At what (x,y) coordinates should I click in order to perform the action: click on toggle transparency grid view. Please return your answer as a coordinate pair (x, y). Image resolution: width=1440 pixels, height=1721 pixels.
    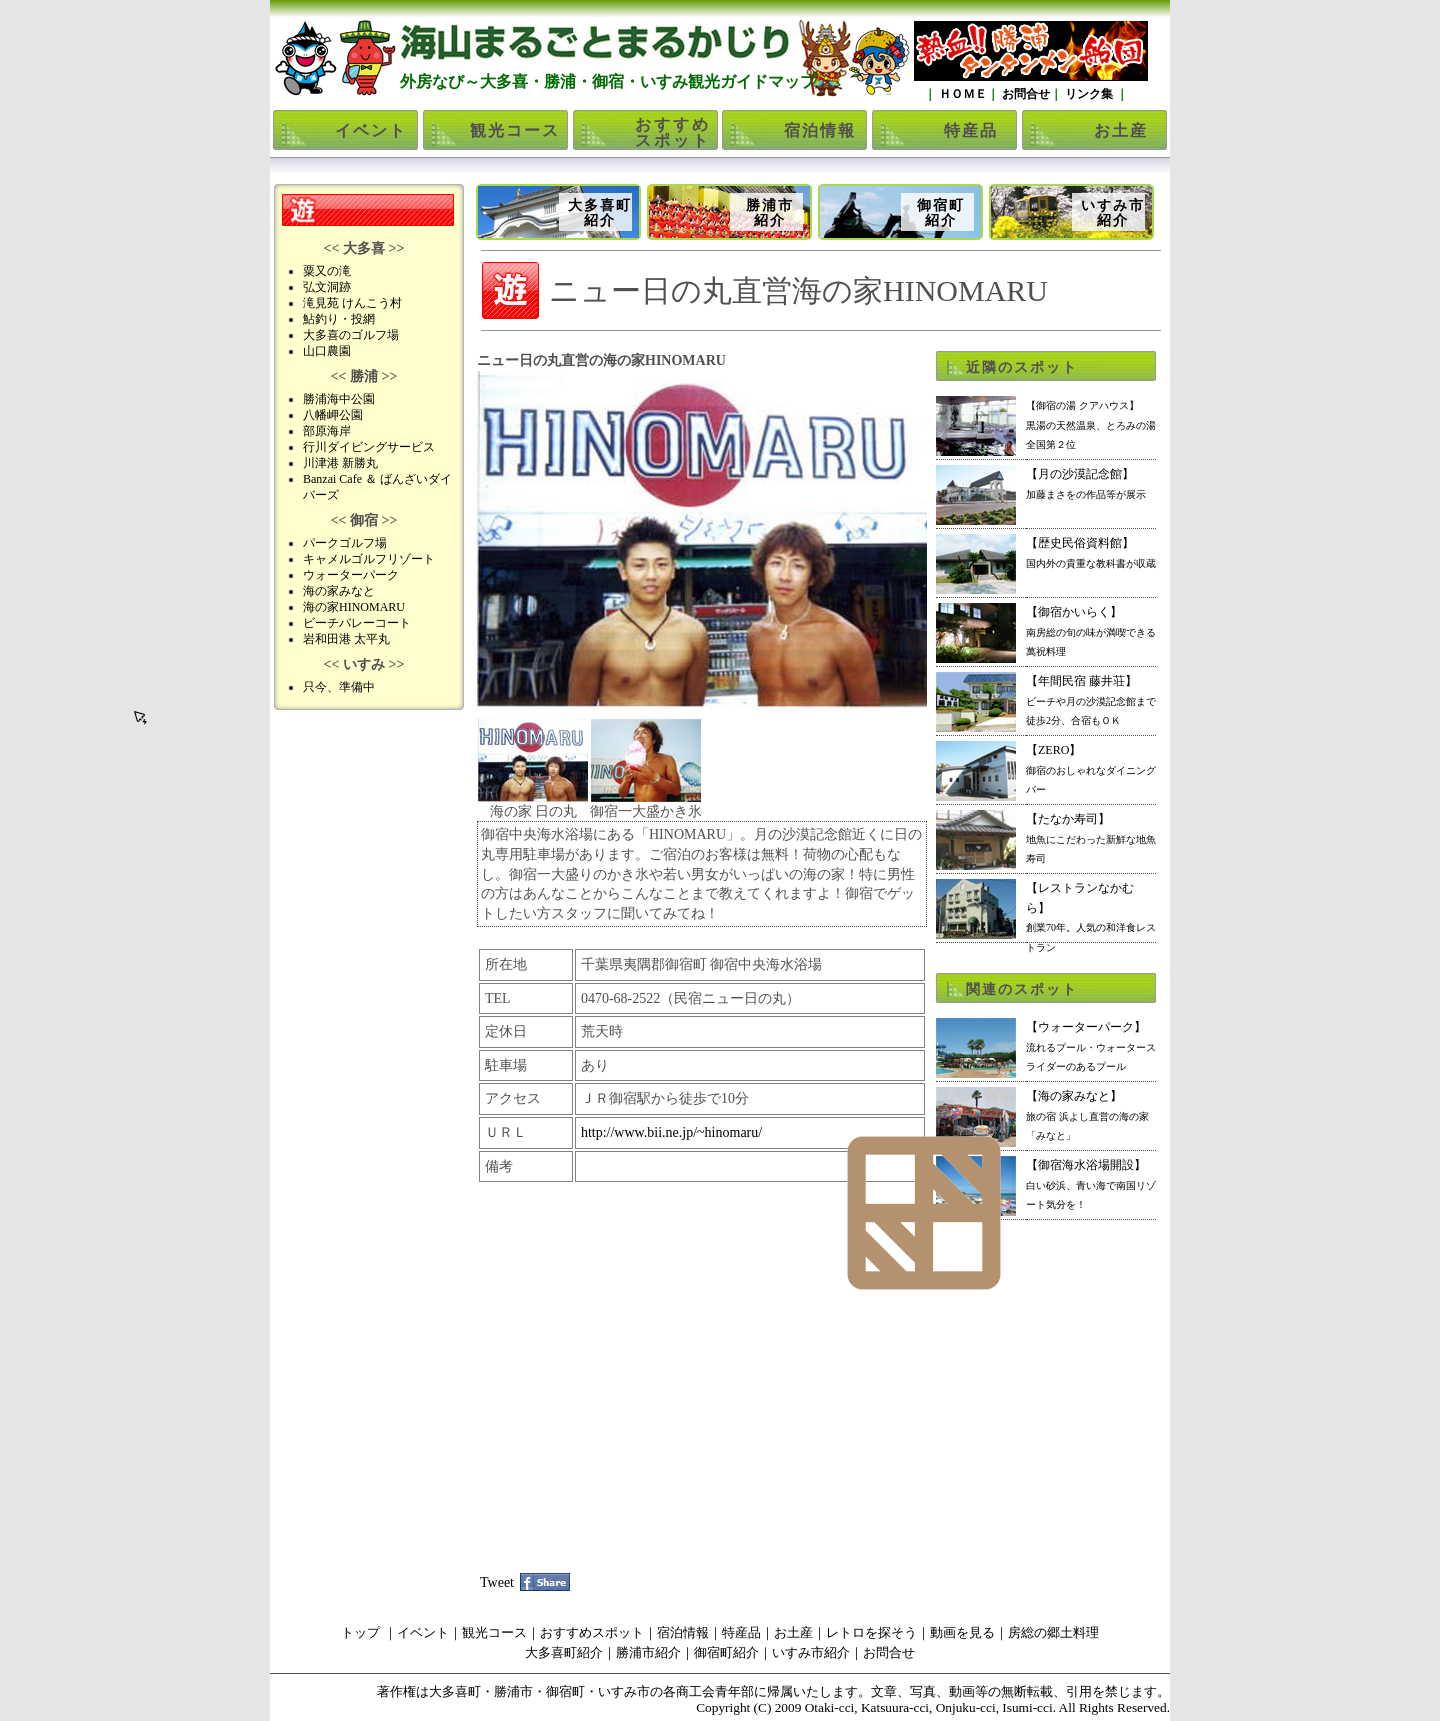
    Looking at the image, I should click on (924, 1213).